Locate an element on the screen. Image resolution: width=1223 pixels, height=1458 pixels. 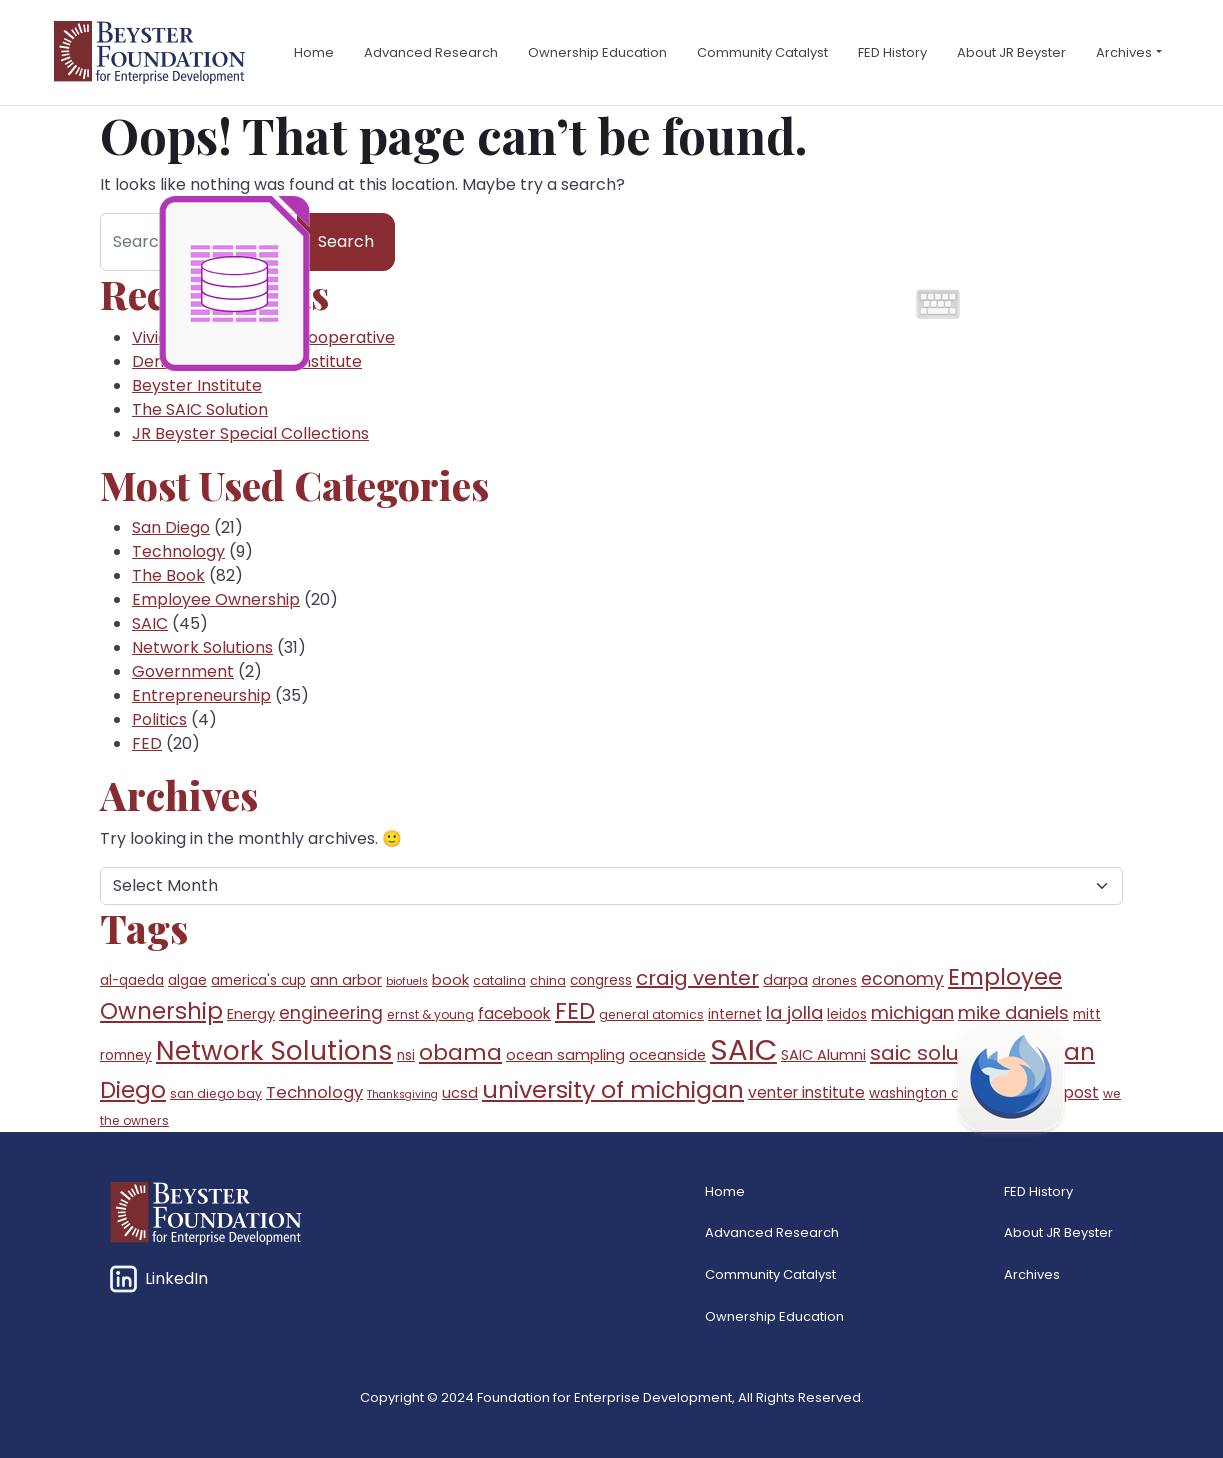
access keyboard settings is located at coordinates (938, 304).